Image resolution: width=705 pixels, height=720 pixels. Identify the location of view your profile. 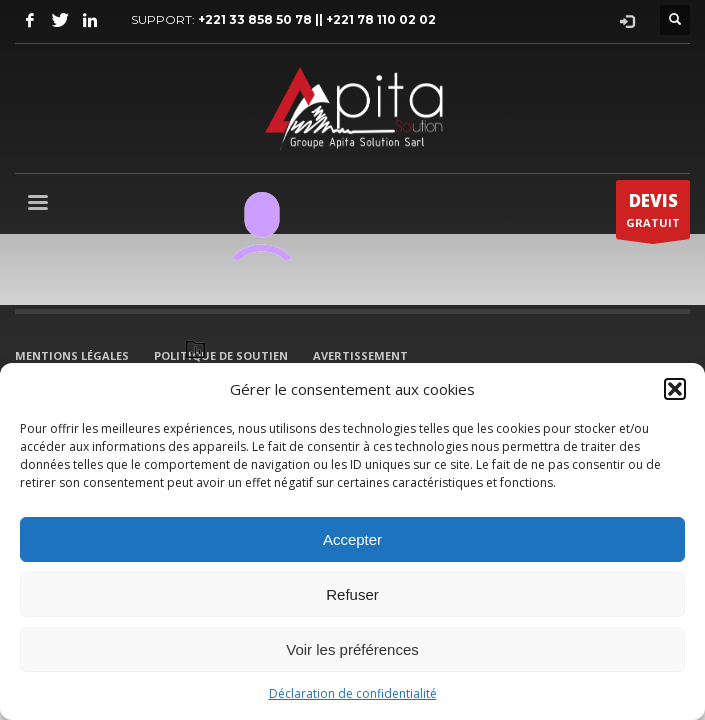
(262, 227).